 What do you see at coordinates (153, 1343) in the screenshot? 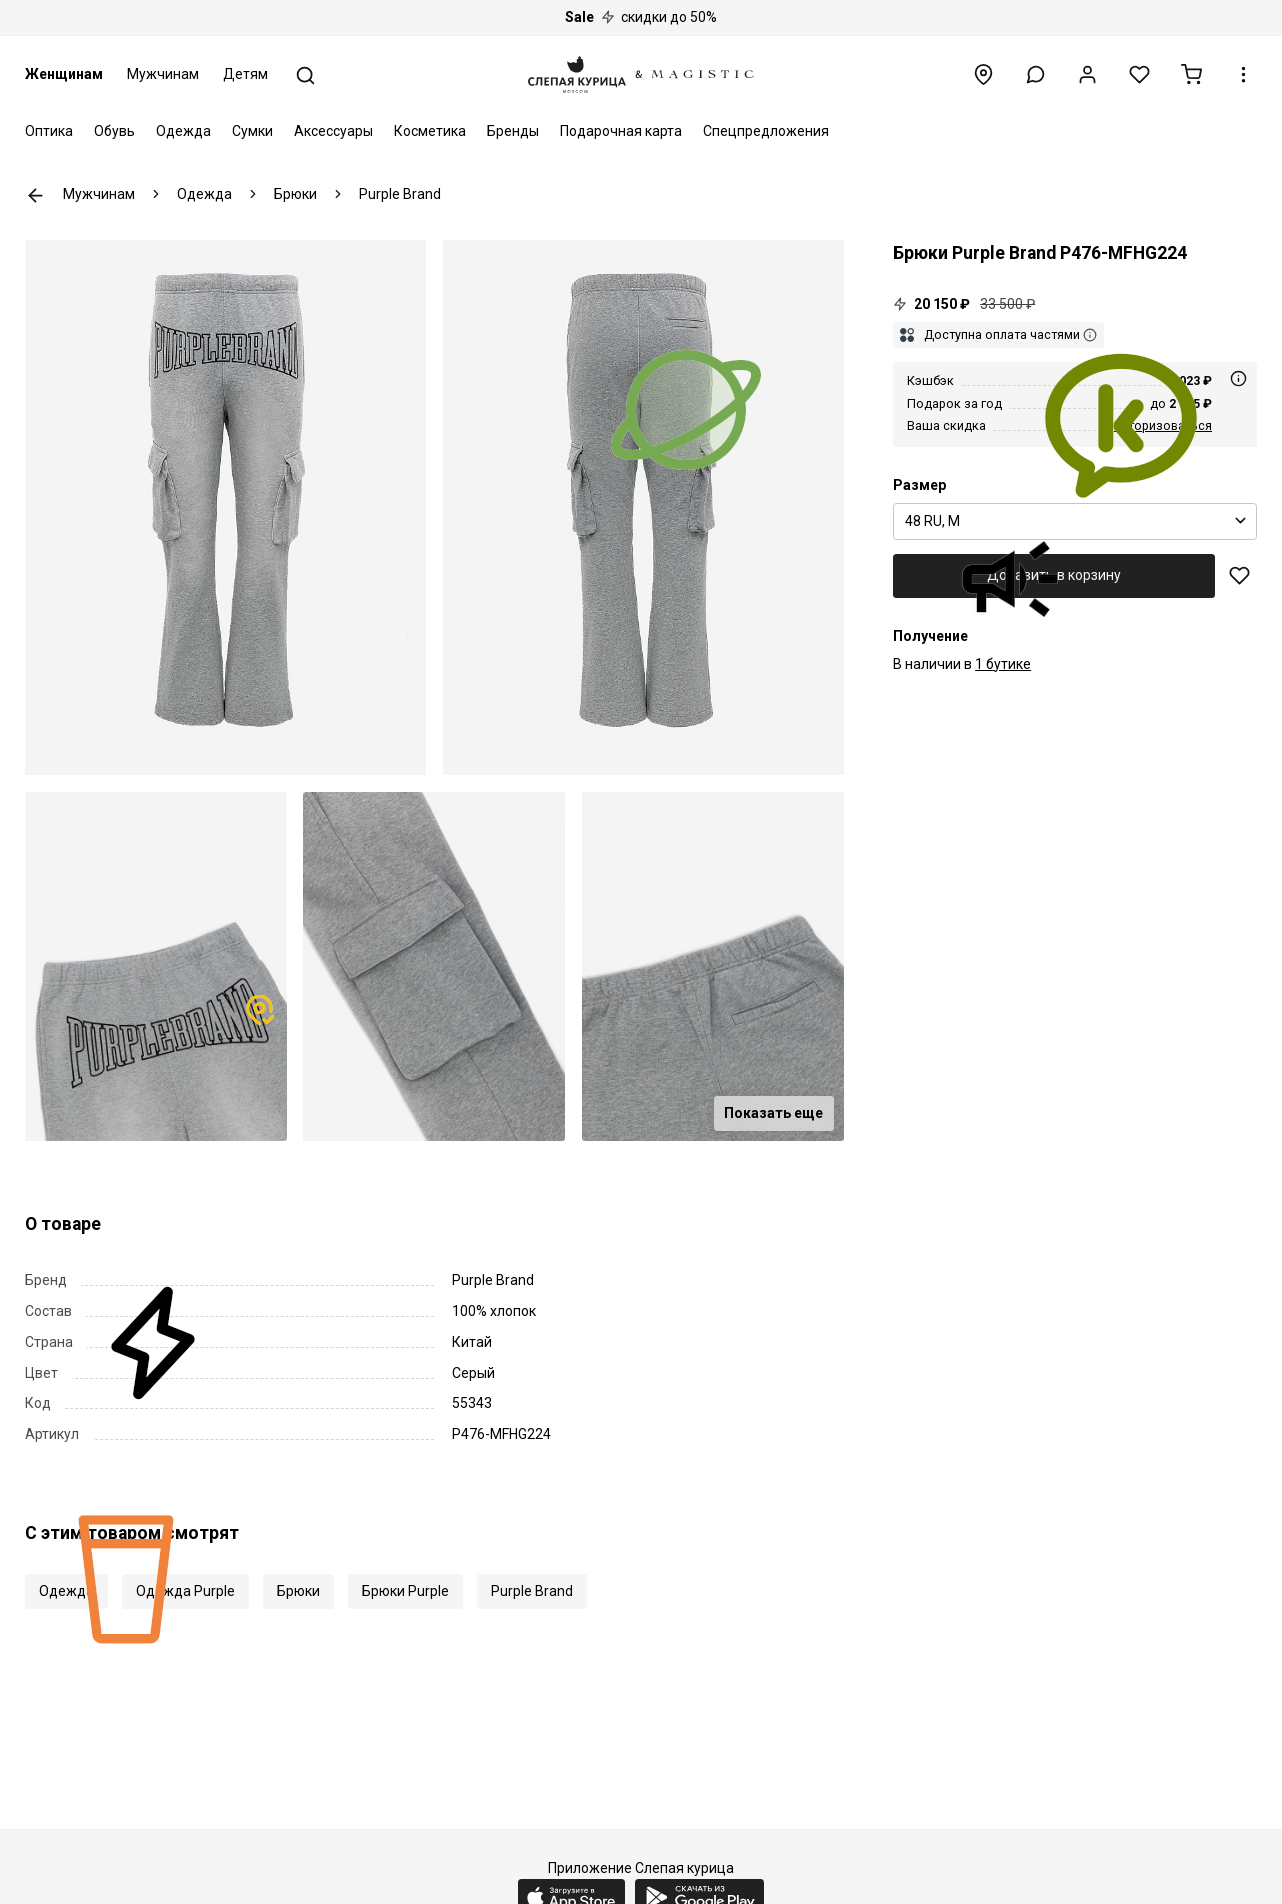
I see `indicates fast or instant action` at bounding box center [153, 1343].